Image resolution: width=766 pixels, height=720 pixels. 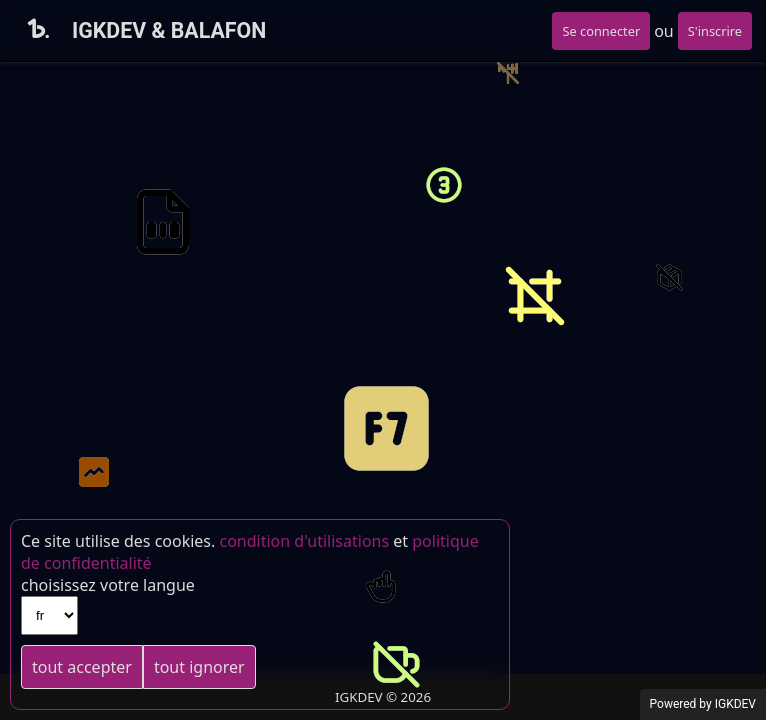 What do you see at coordinates (508, 73) in the screenshot?
I see `indicates no signal or connection unavailable` at bounding box center [508, 73].